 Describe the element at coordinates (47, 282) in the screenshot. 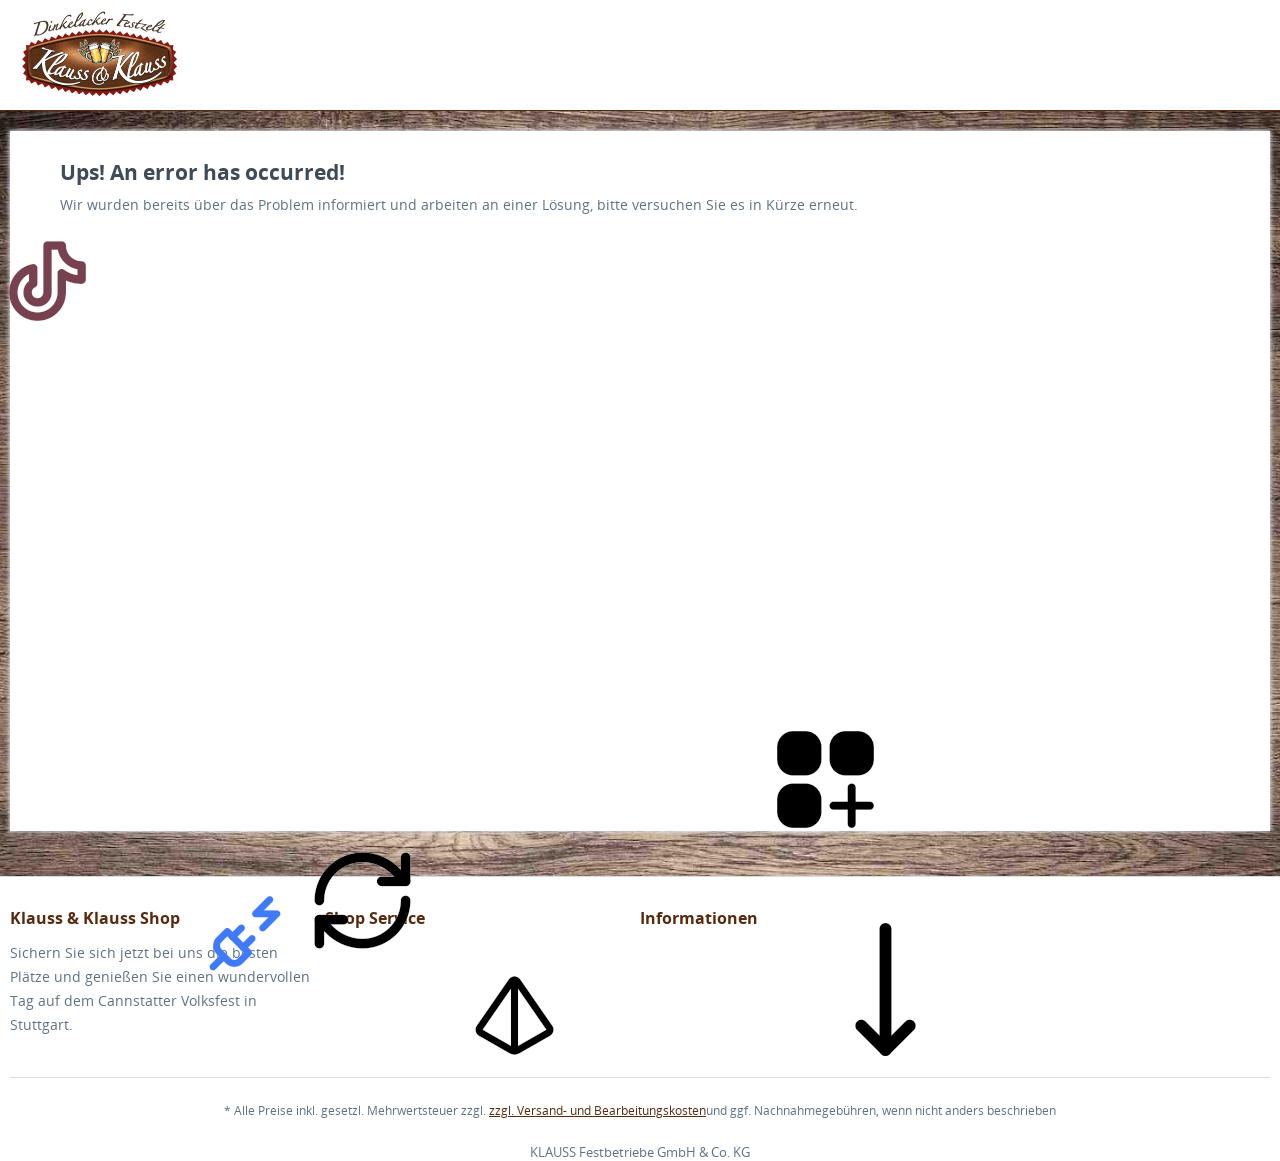

I see `open TikTok app` at that location.